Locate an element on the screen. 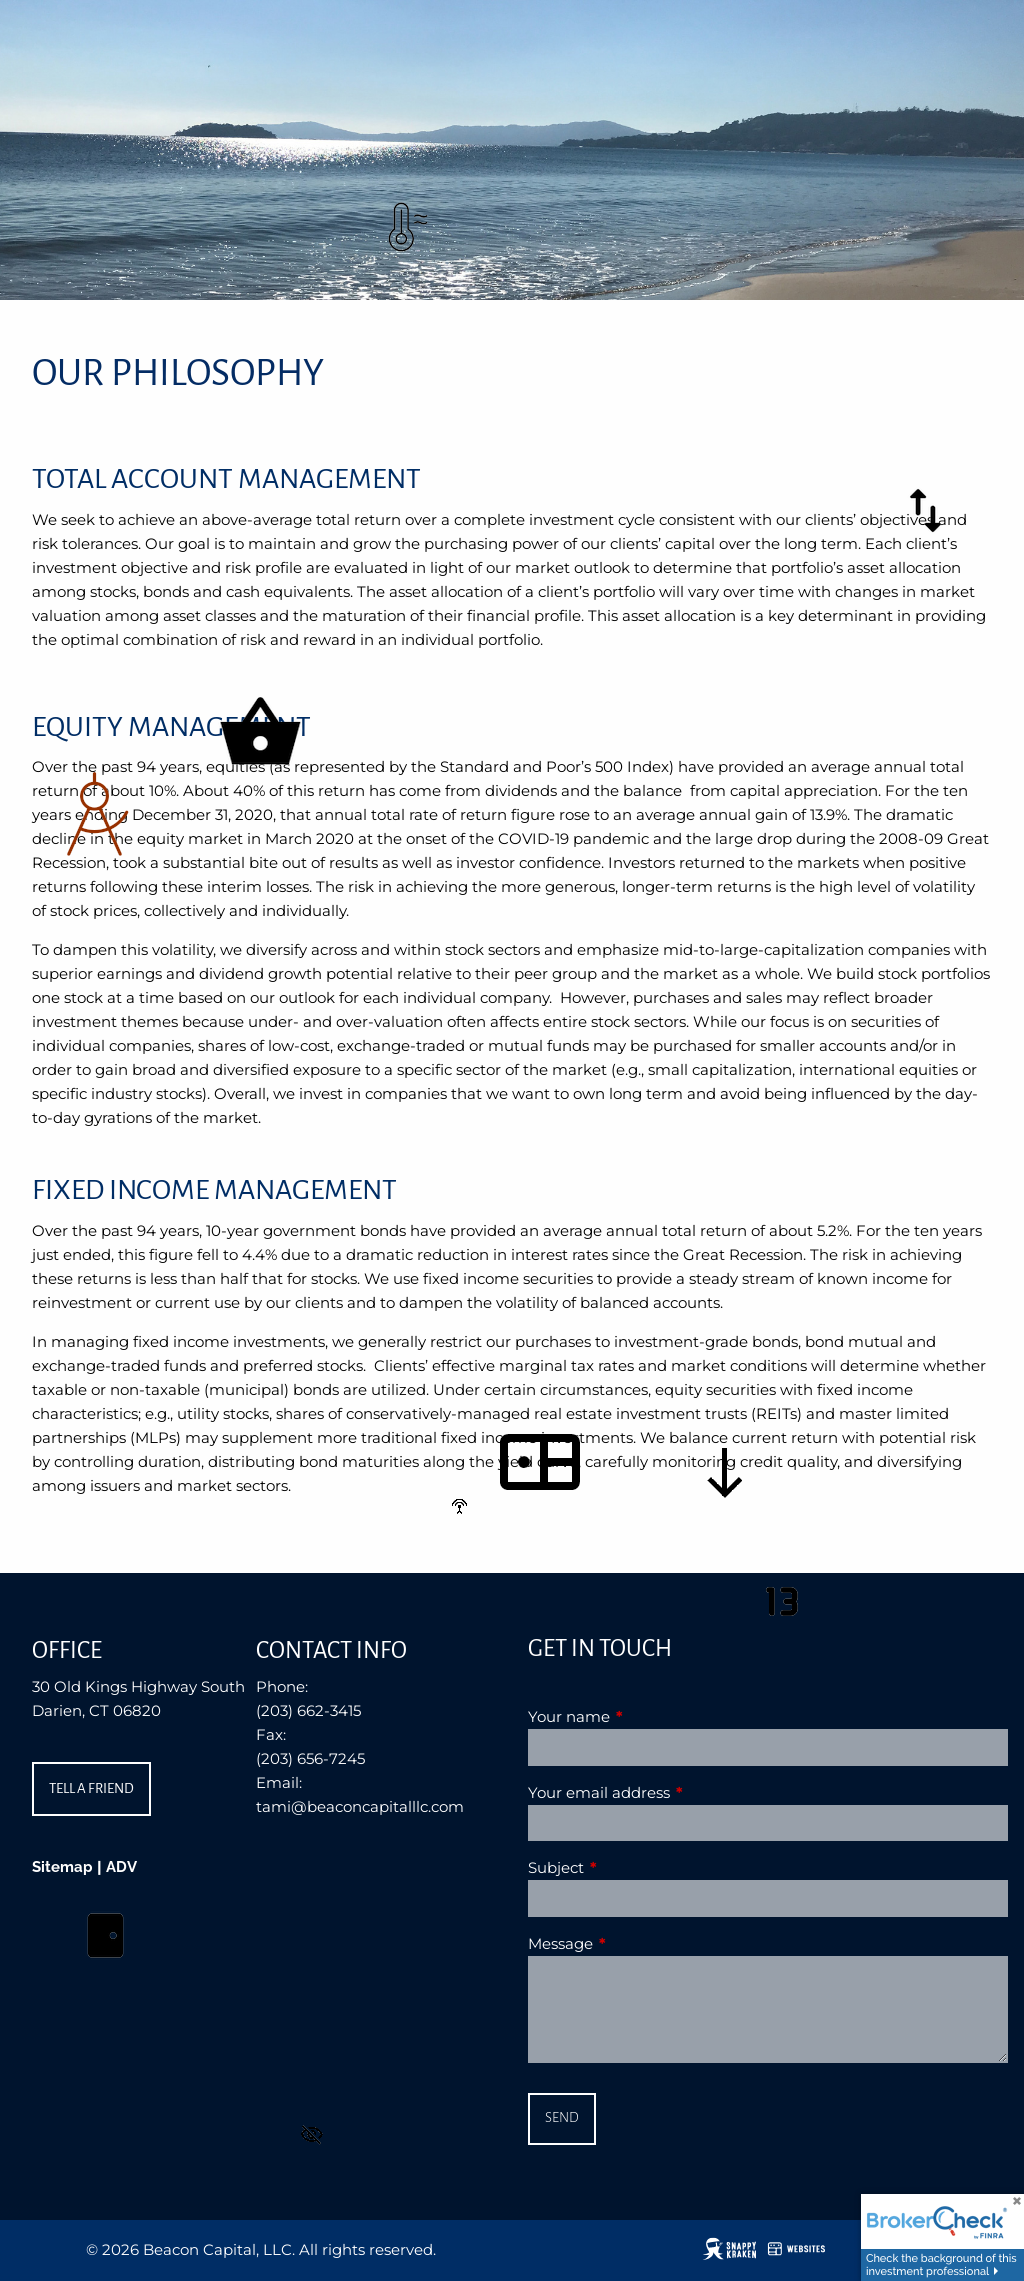 This screenshot has height=2281, width=1024. indicates 13 unread notifications or items is located at coordinates (780, 1601).